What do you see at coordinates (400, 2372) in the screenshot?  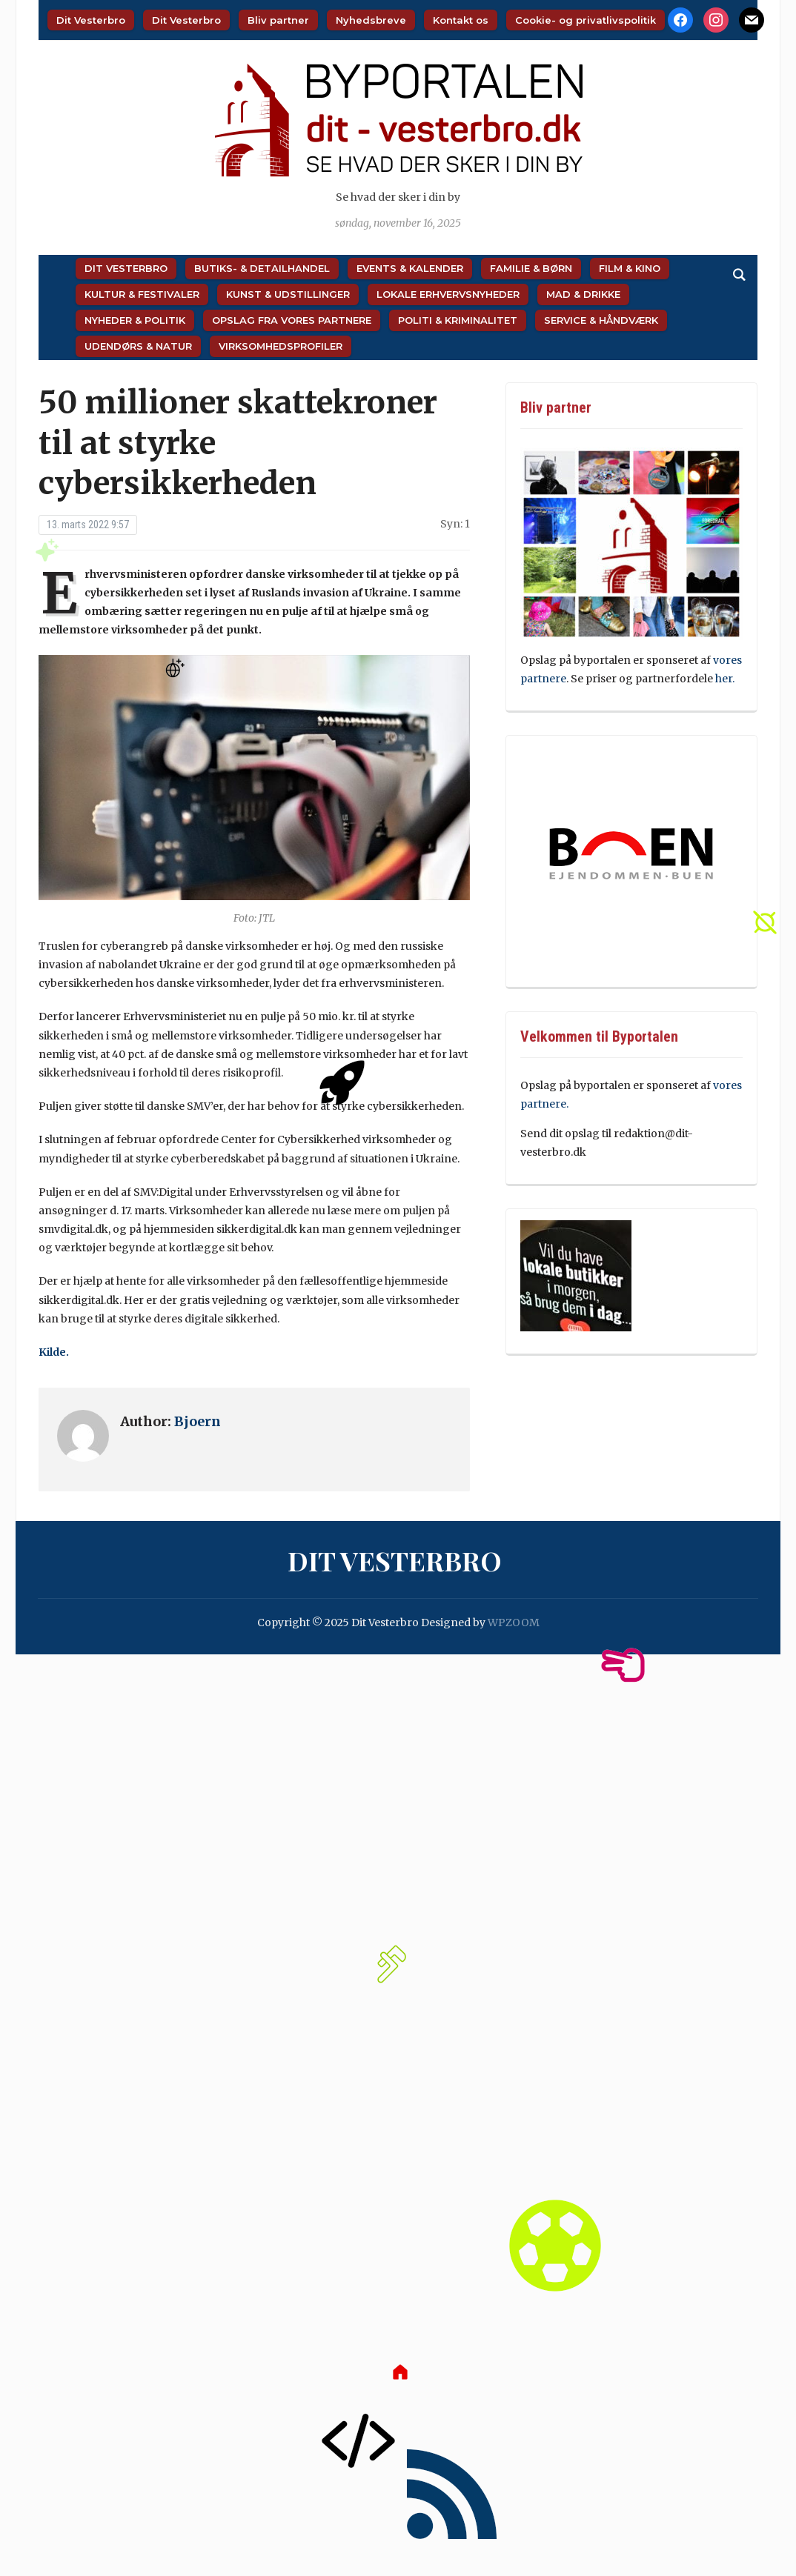 I see `navigate to home screen` at bounding box center [400, 2372].